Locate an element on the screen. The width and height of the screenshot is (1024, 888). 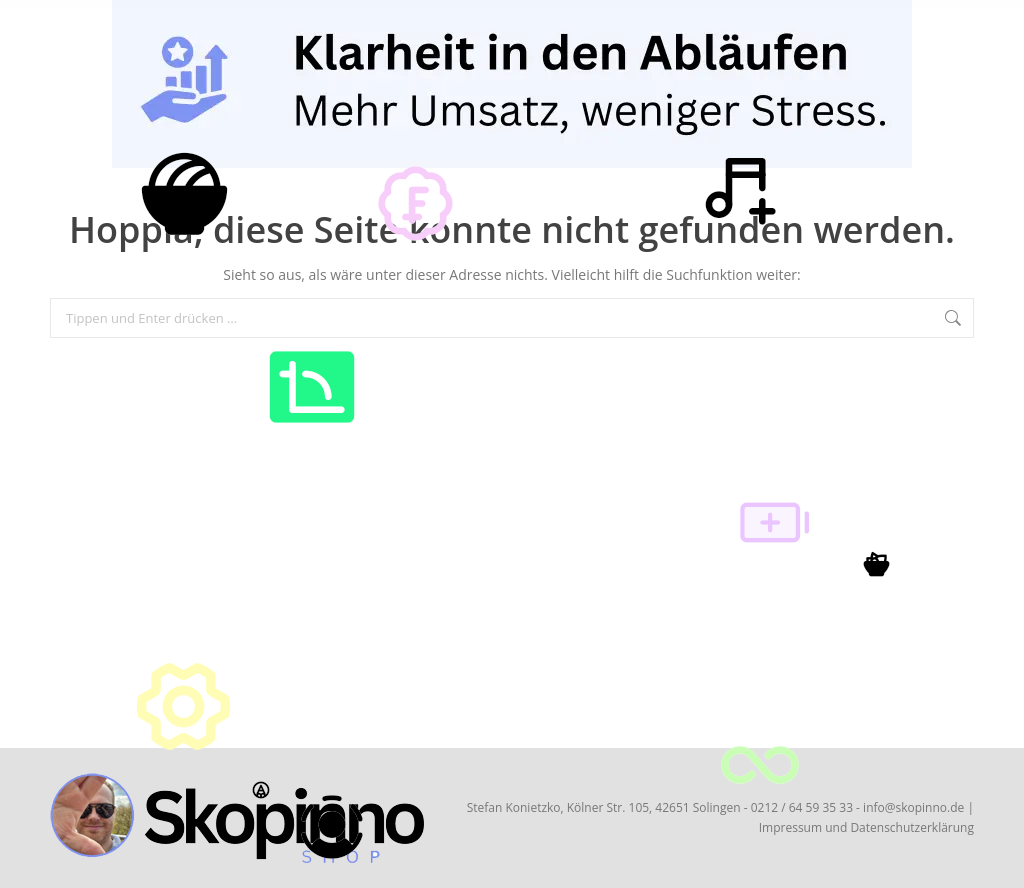
add or extend battery life is located at coordinates (773, 522).